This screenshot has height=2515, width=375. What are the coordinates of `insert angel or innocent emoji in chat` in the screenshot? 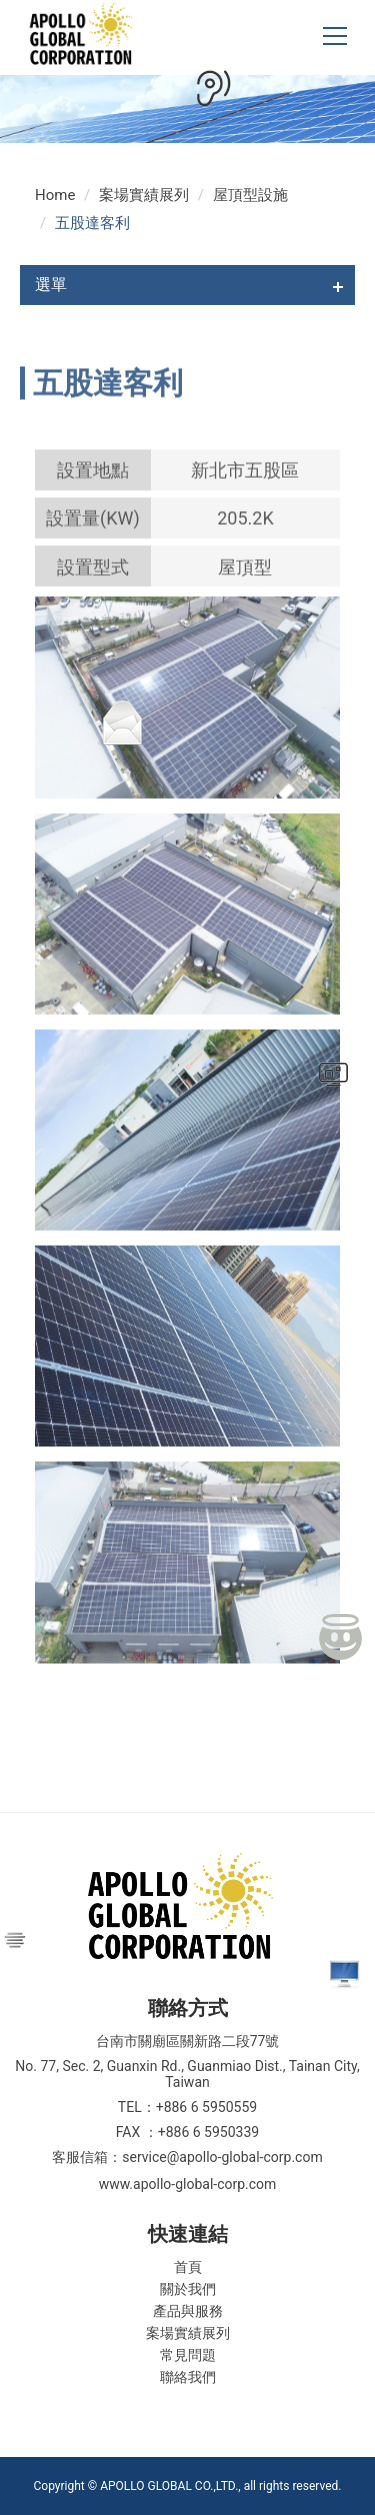 It's located at (340, 1638).